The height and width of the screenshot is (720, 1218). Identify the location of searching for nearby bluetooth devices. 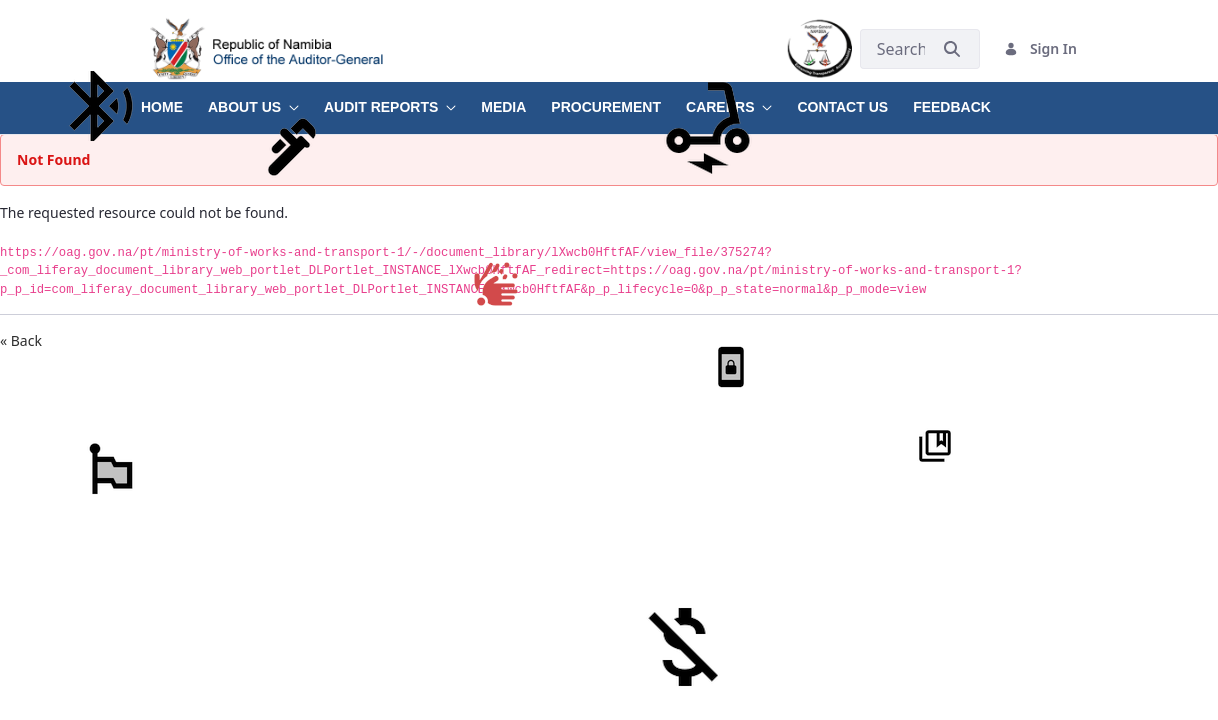
(101, 106).